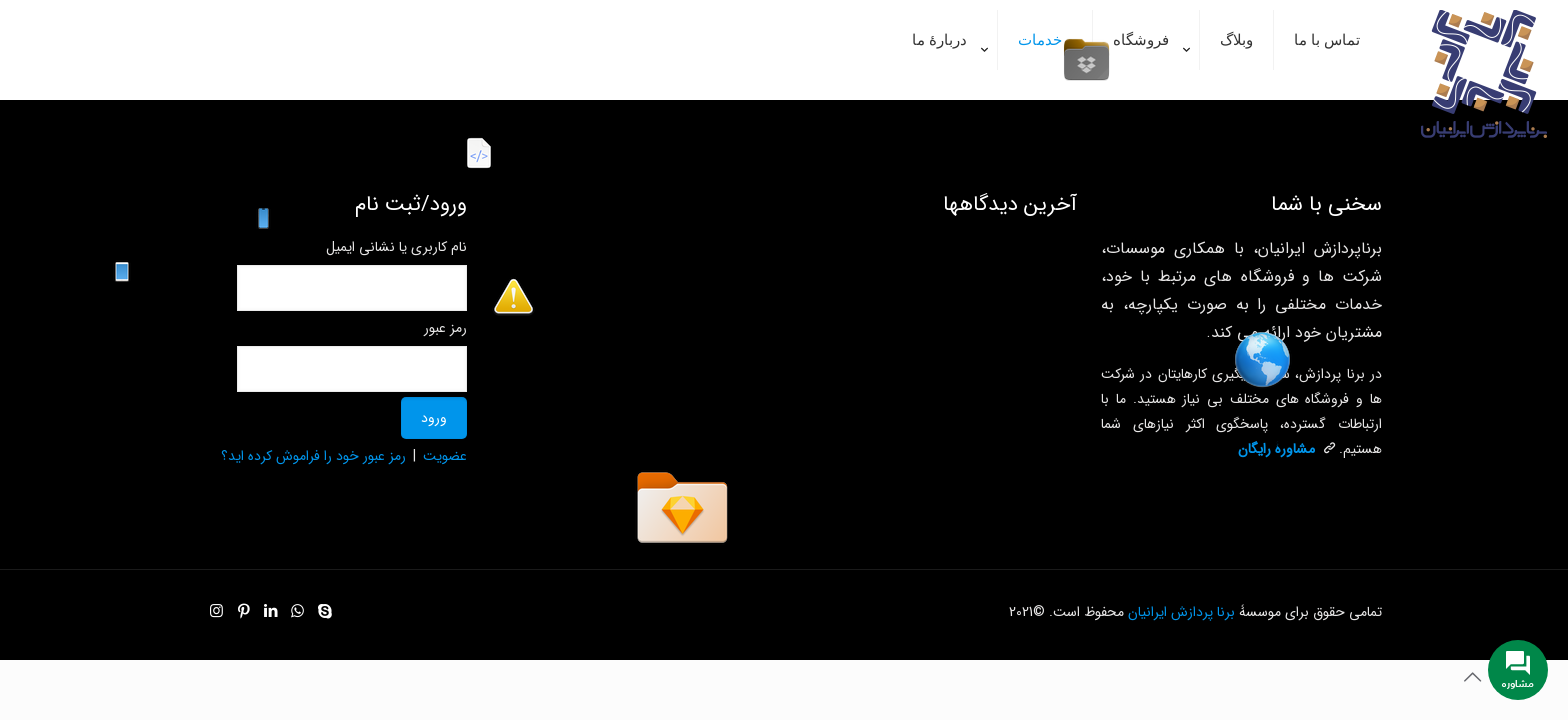 Image resolution: width=1568 pixels, height=720 pixels. What do you see at coordinates (479, 153) in the screenshot?
I see `indicates an HTML or web page file` at bounding box center [479, 153].